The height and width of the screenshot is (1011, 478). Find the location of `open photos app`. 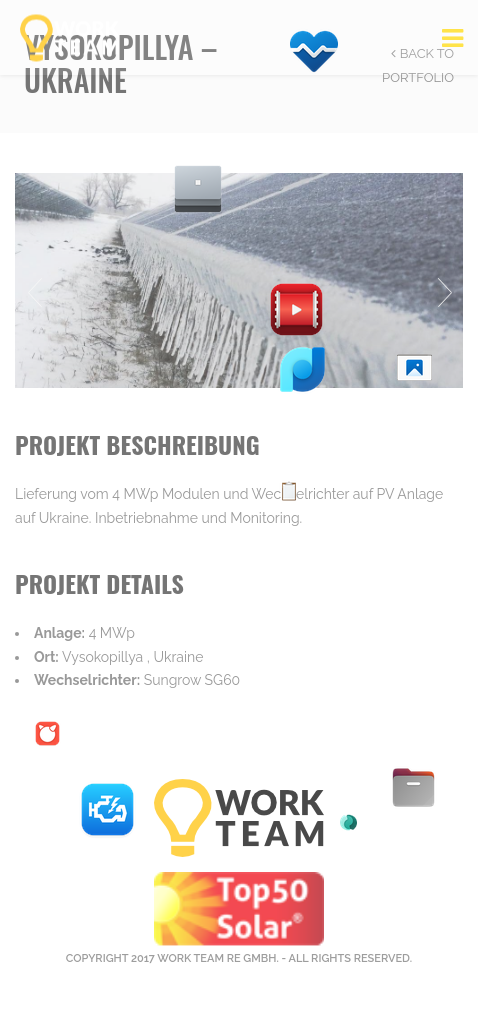

open photos app is located at coordinates (414, 367).